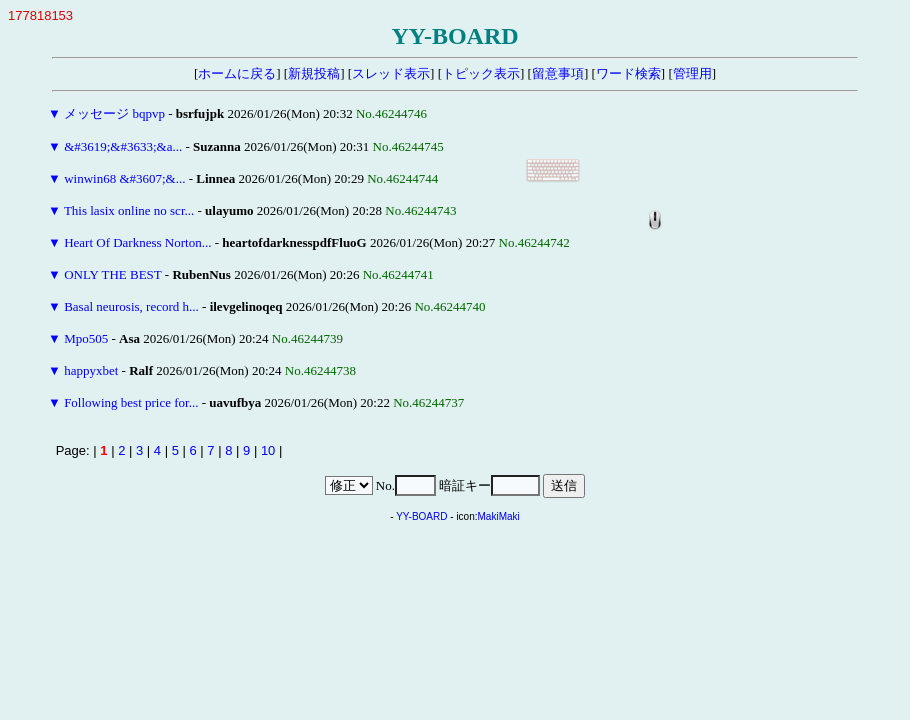  What do you see at coordinates (655, 220) in the screenshot?
I see `configure mouse settings` at bounding box center [655, 220].